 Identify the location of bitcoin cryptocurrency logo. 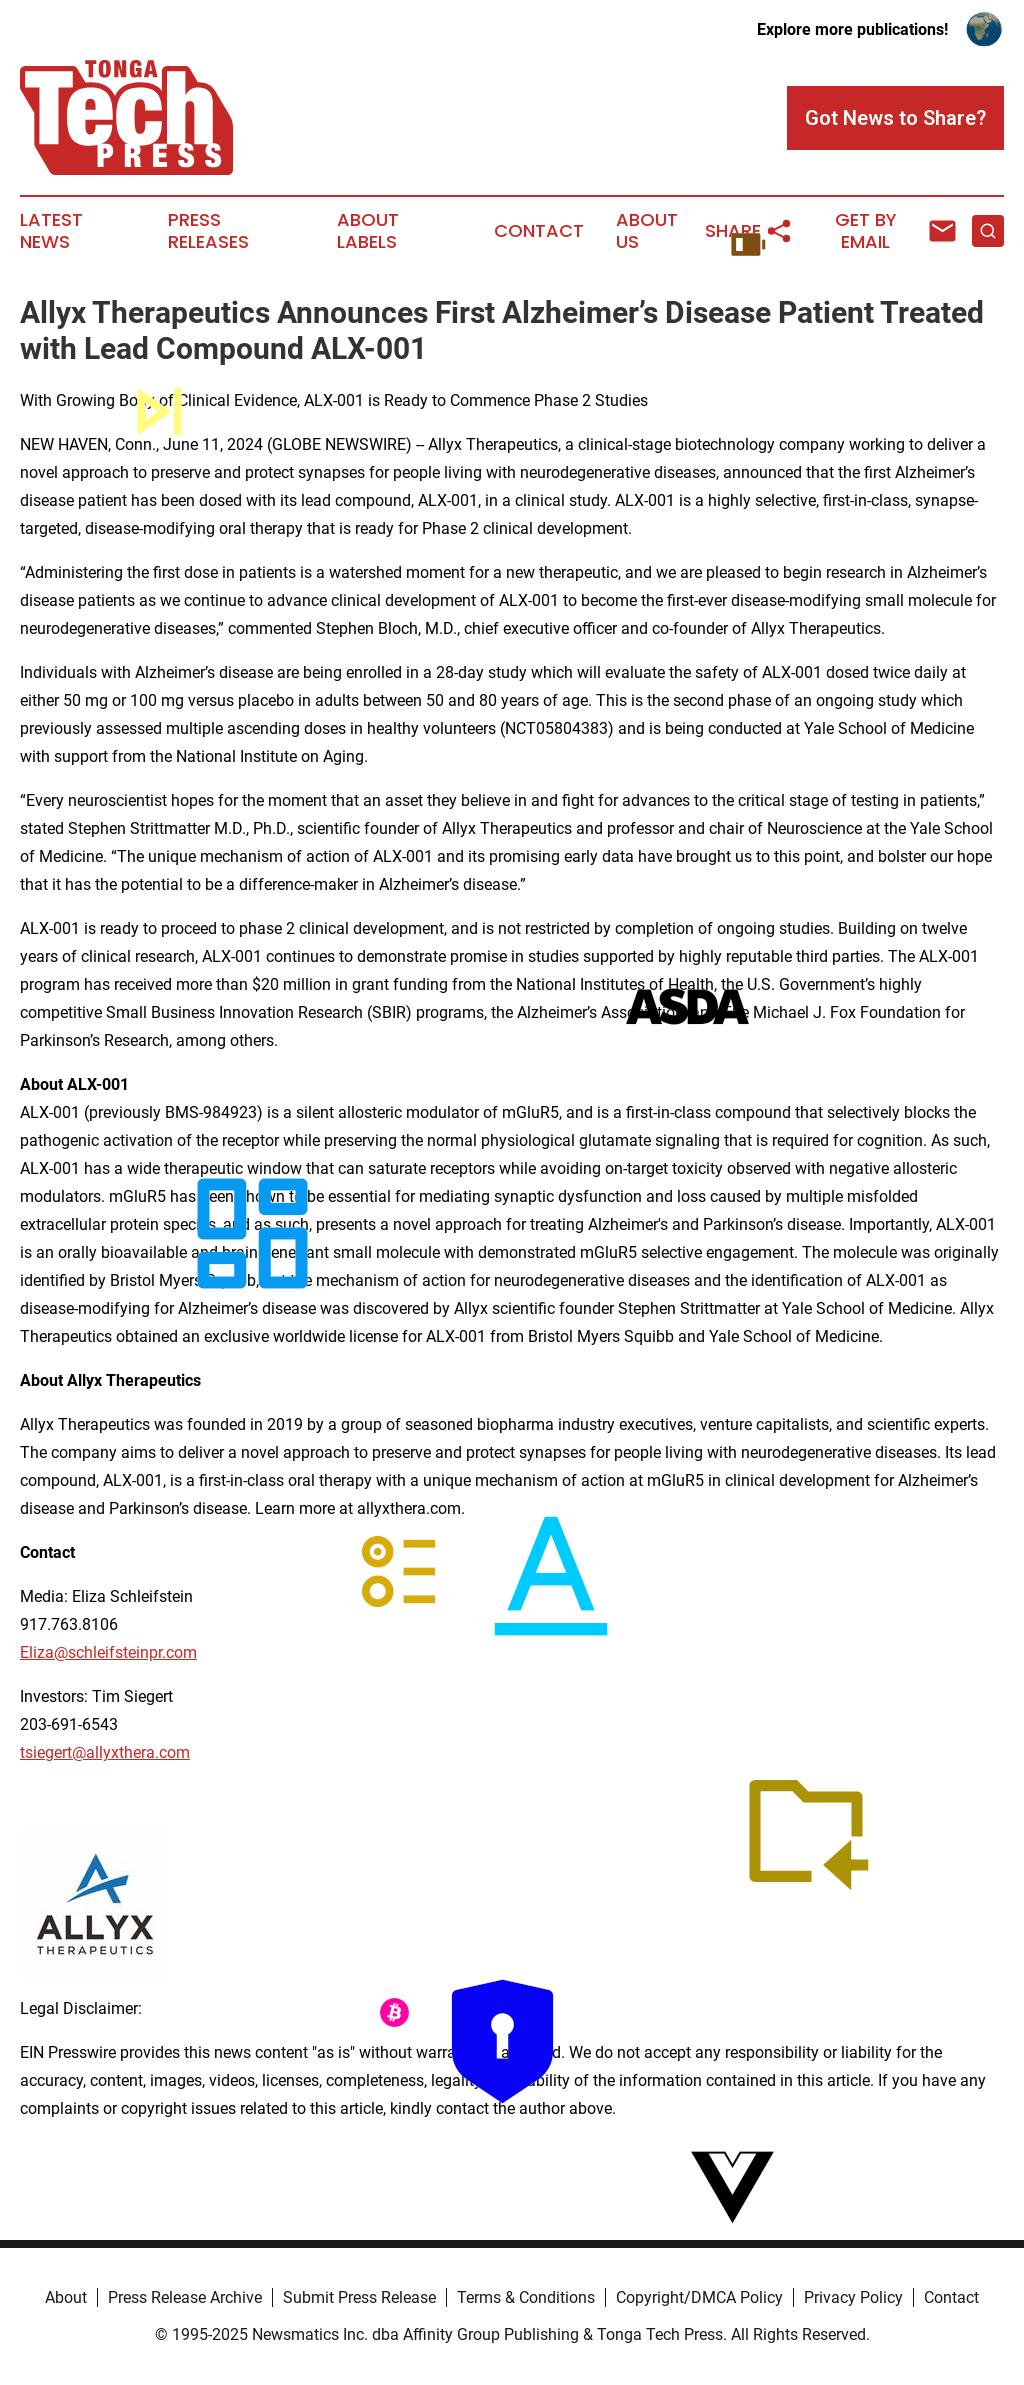
(394, 2012).